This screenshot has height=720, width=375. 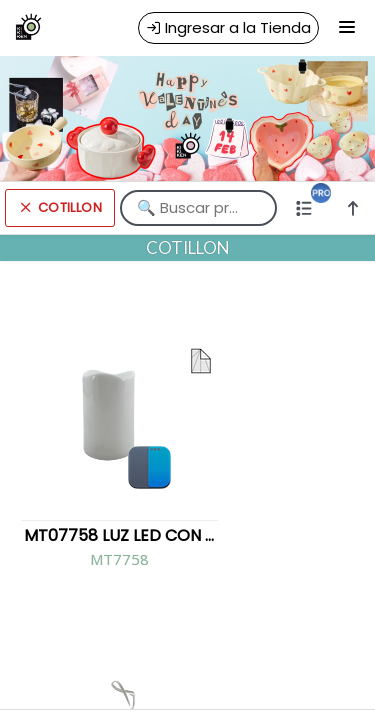 I want to click on open Rectangle window management app, so click(x=149, y=467).